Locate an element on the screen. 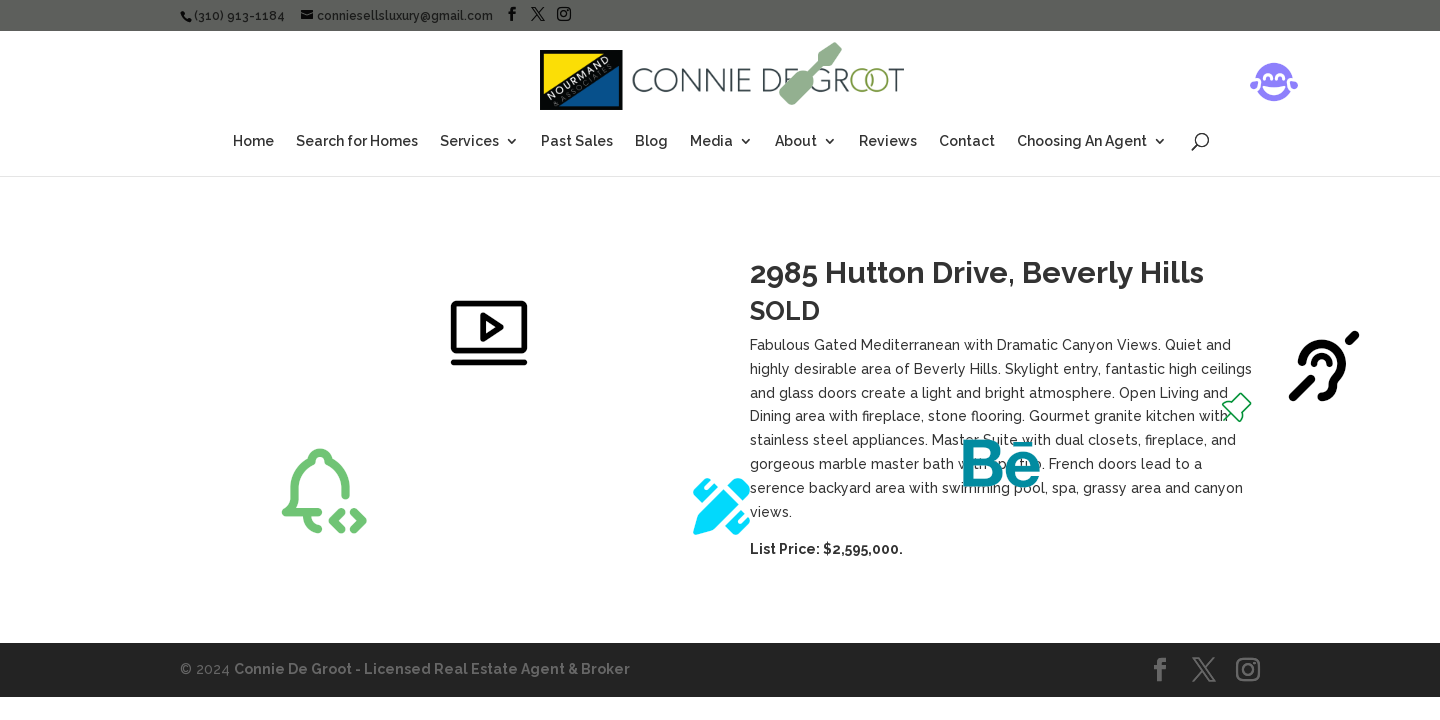 The width and height of the screenshot is (1440, 720). play or watch a video is located at coordinates (489, 333).